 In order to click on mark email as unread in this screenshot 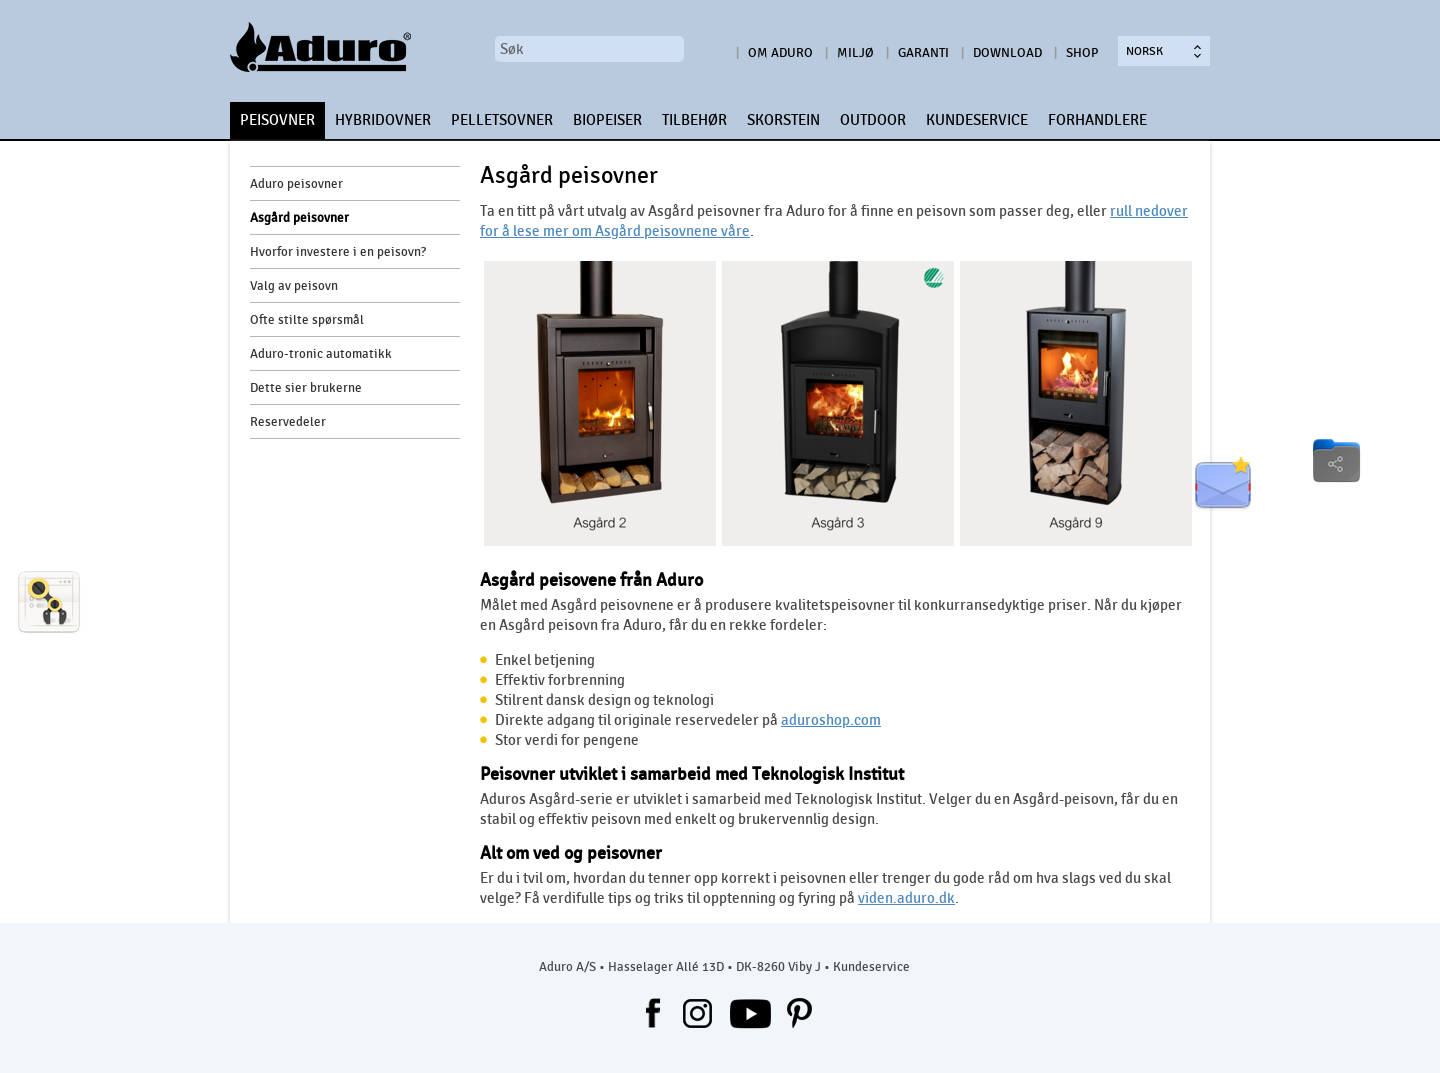, I will do `click(1223, 485)`.